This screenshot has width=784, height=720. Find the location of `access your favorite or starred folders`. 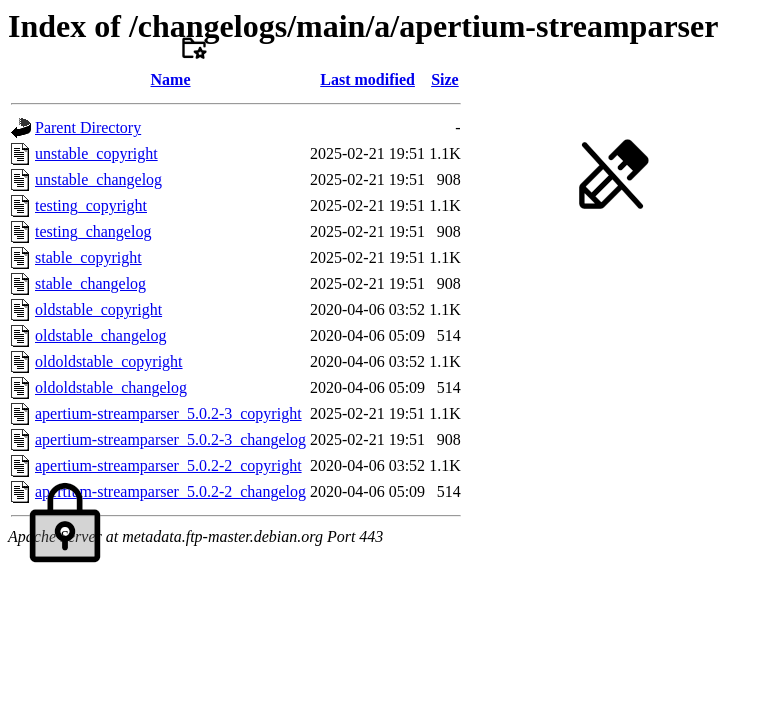

access your favorite or starred folders is located at coordinates (194, 48).